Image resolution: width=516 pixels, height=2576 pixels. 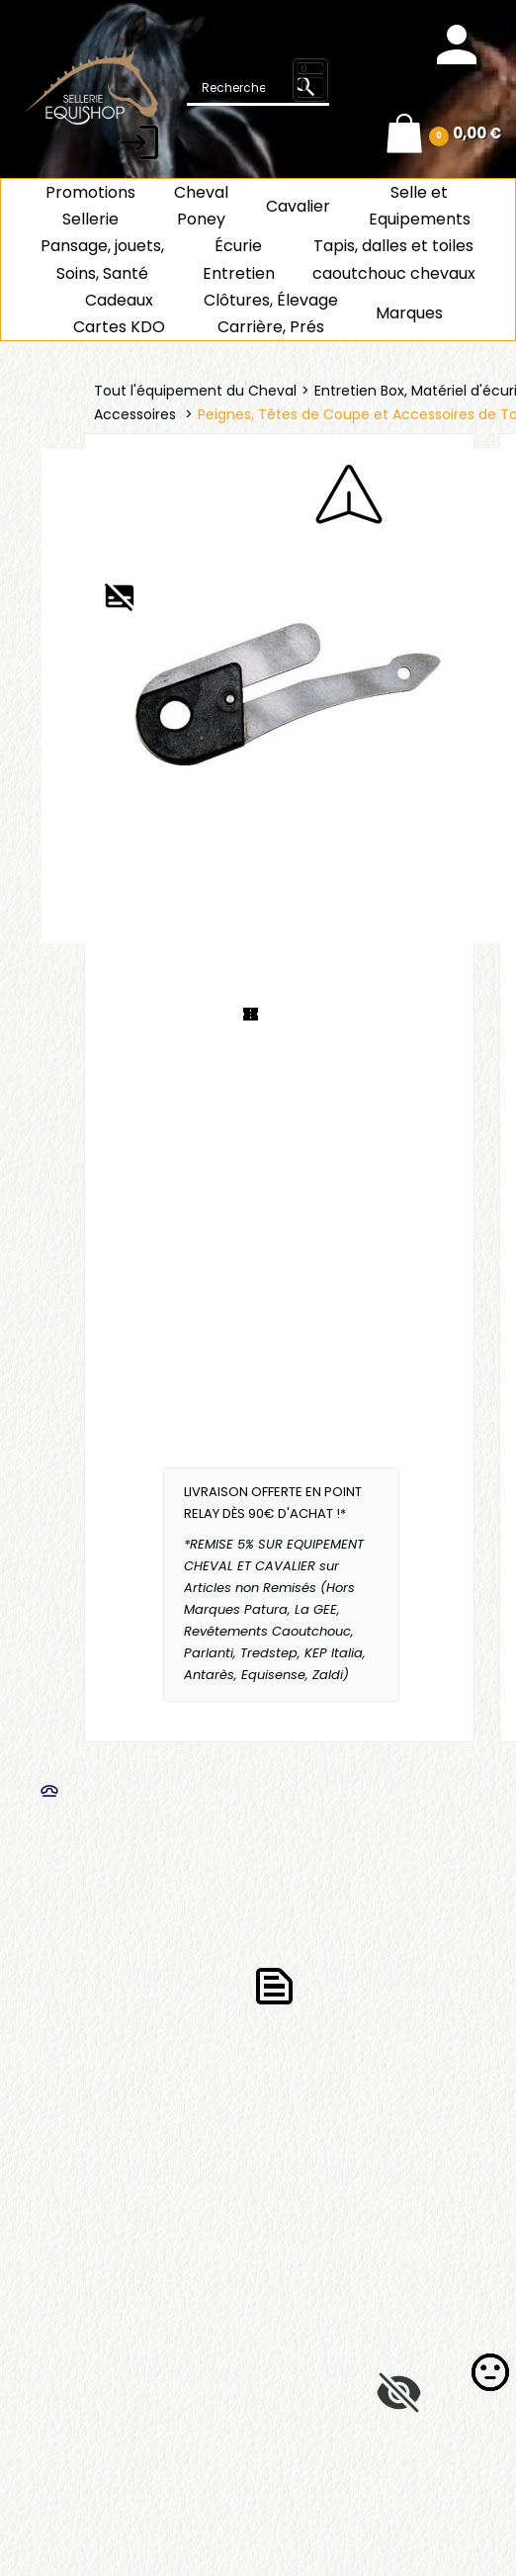 What do you see at coordinates (310, 80) in the screenshot?
I see `access kitchen appliance controls` at bounding box center [310, 80].